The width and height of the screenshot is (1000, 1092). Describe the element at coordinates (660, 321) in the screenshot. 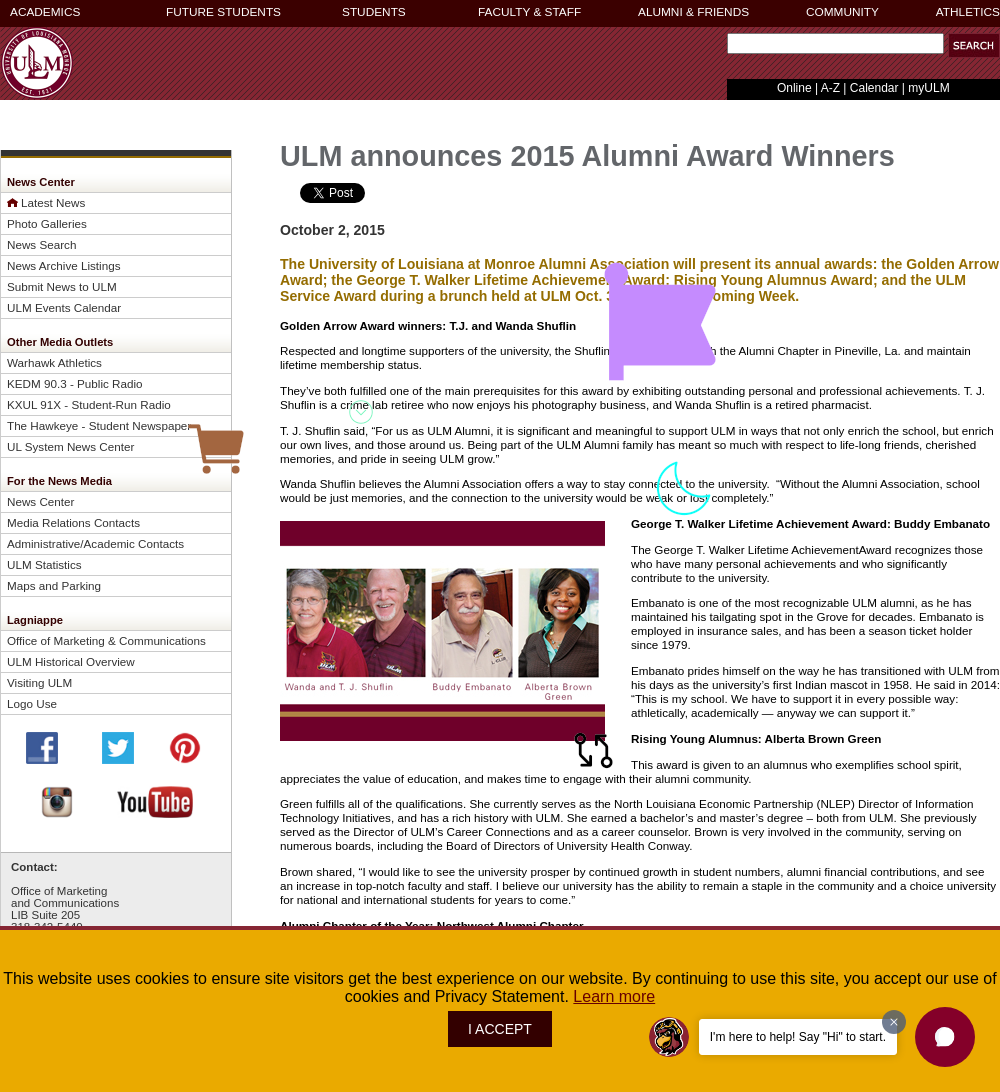

I see `flag or mark an item for review` at that location.